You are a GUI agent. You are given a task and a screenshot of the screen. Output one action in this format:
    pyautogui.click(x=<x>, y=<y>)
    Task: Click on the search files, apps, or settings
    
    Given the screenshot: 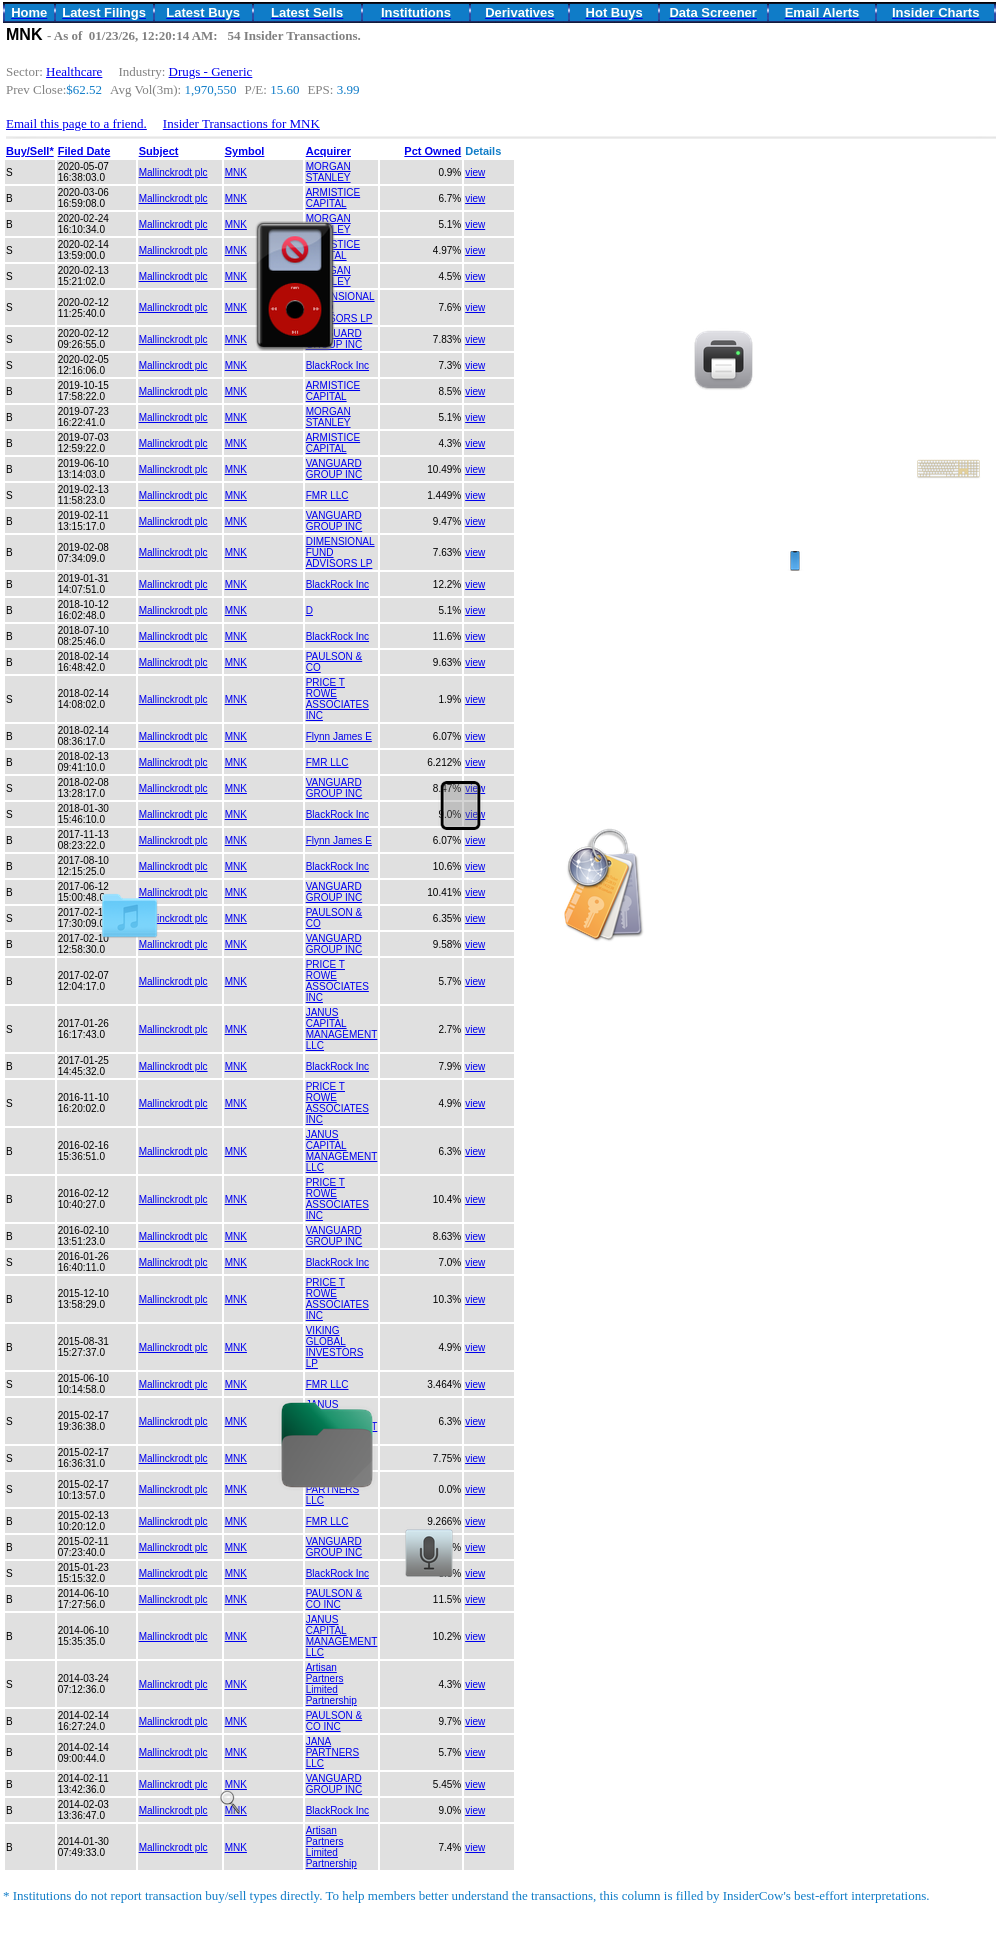 What is the action you would take?
    pyautogui.click(x=230, y=1802)
    